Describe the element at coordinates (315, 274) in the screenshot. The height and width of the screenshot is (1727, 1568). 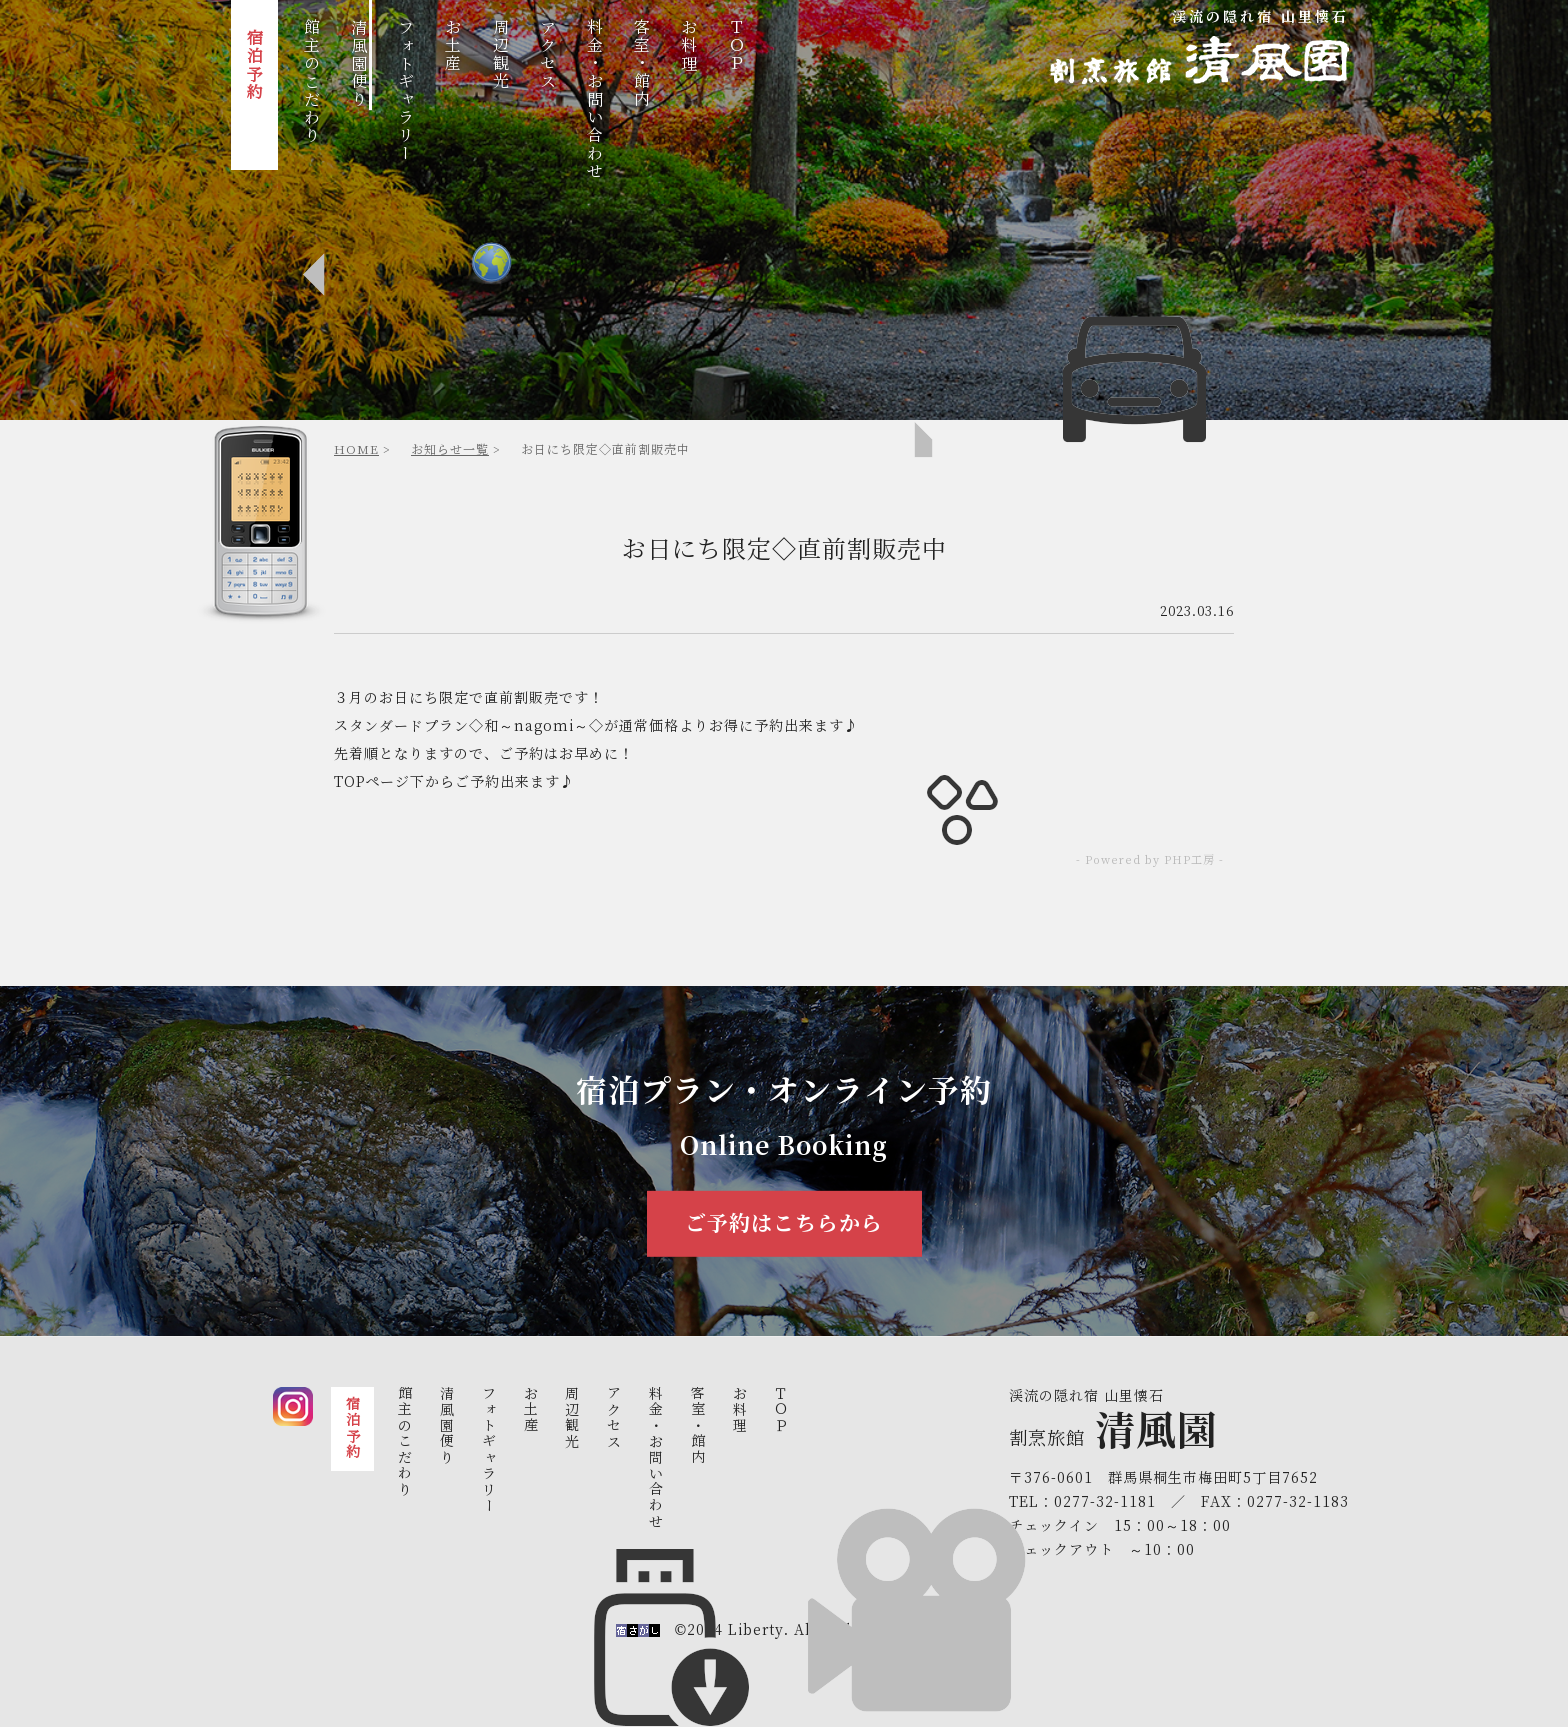
I see `navigate to the previous item or screen` at that location.